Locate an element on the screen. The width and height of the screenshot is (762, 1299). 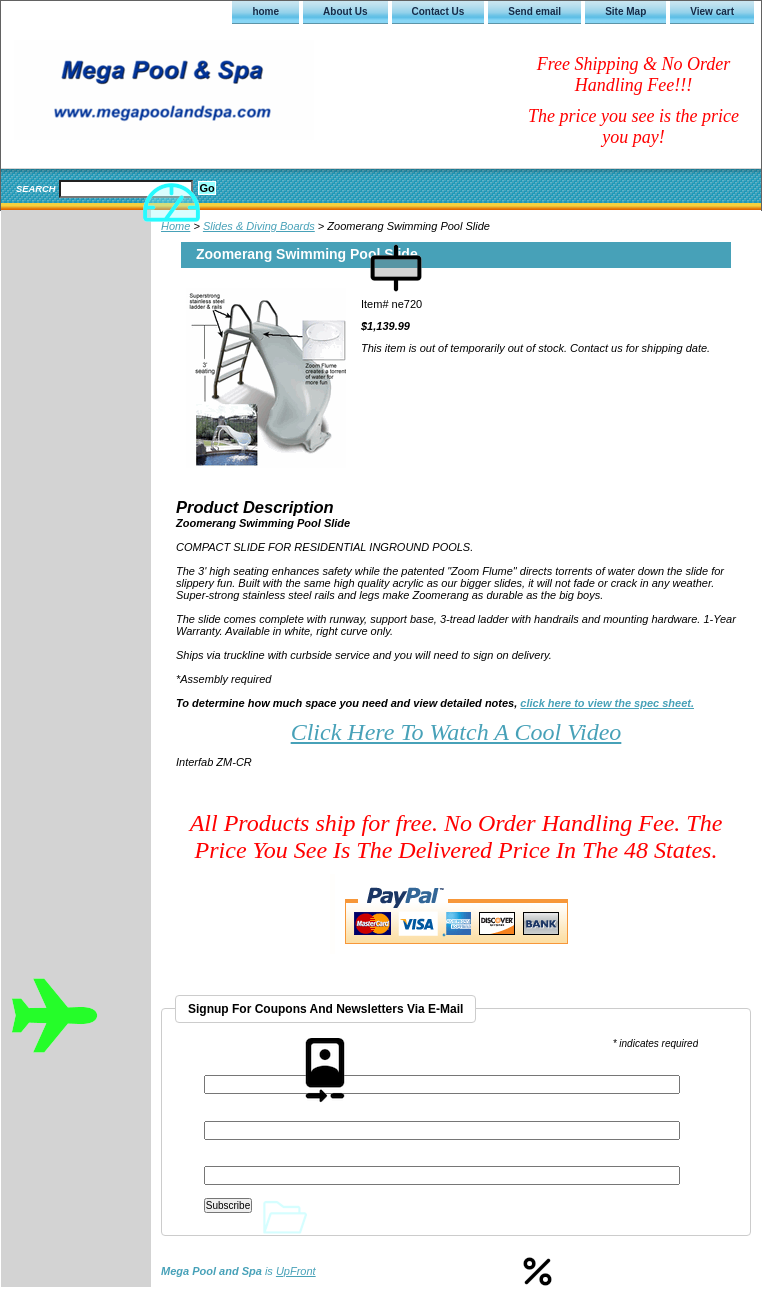
center align object horizontally is located at coordinates (396, 268).